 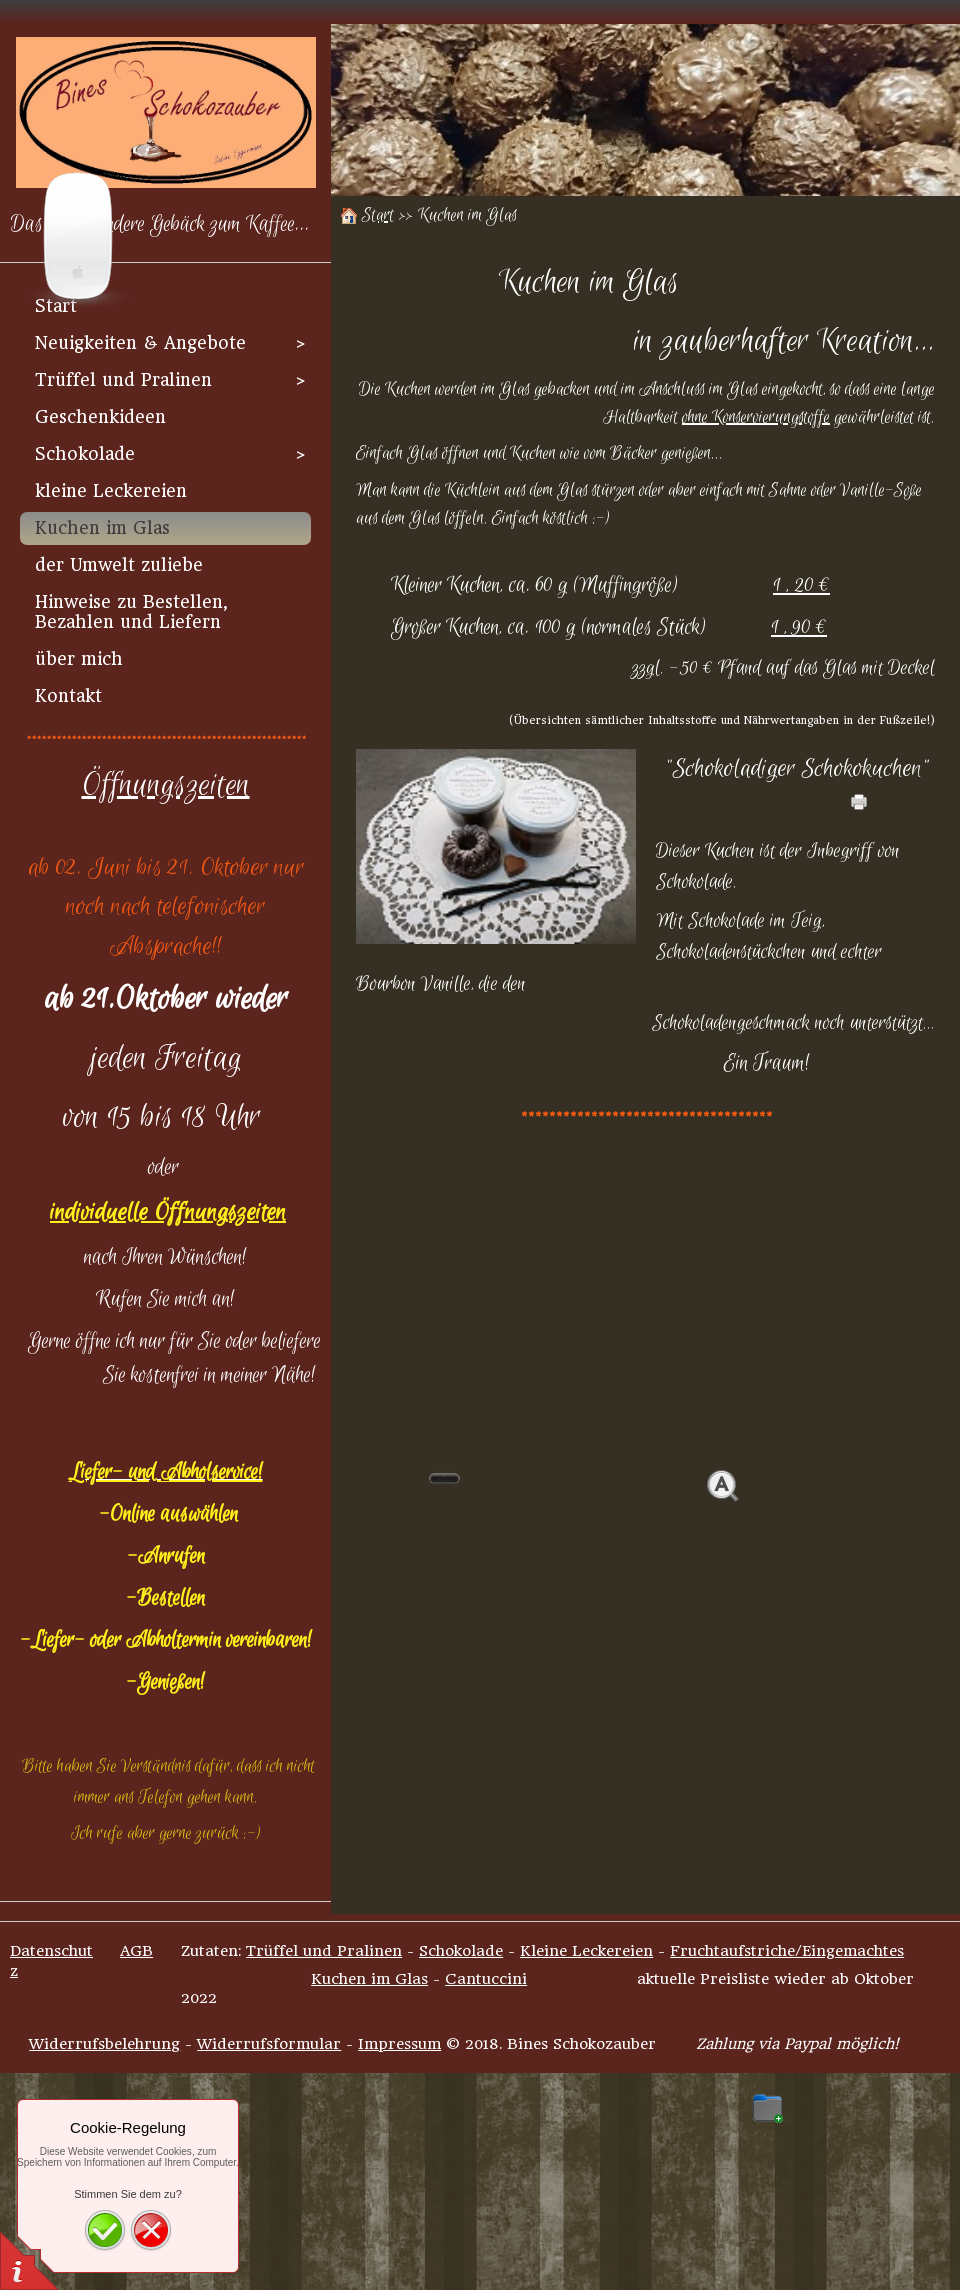 What do you see at coordinates (723, 1486) in the screenshot?
I see `find text or search within document` at bounding box center [723, 1486].